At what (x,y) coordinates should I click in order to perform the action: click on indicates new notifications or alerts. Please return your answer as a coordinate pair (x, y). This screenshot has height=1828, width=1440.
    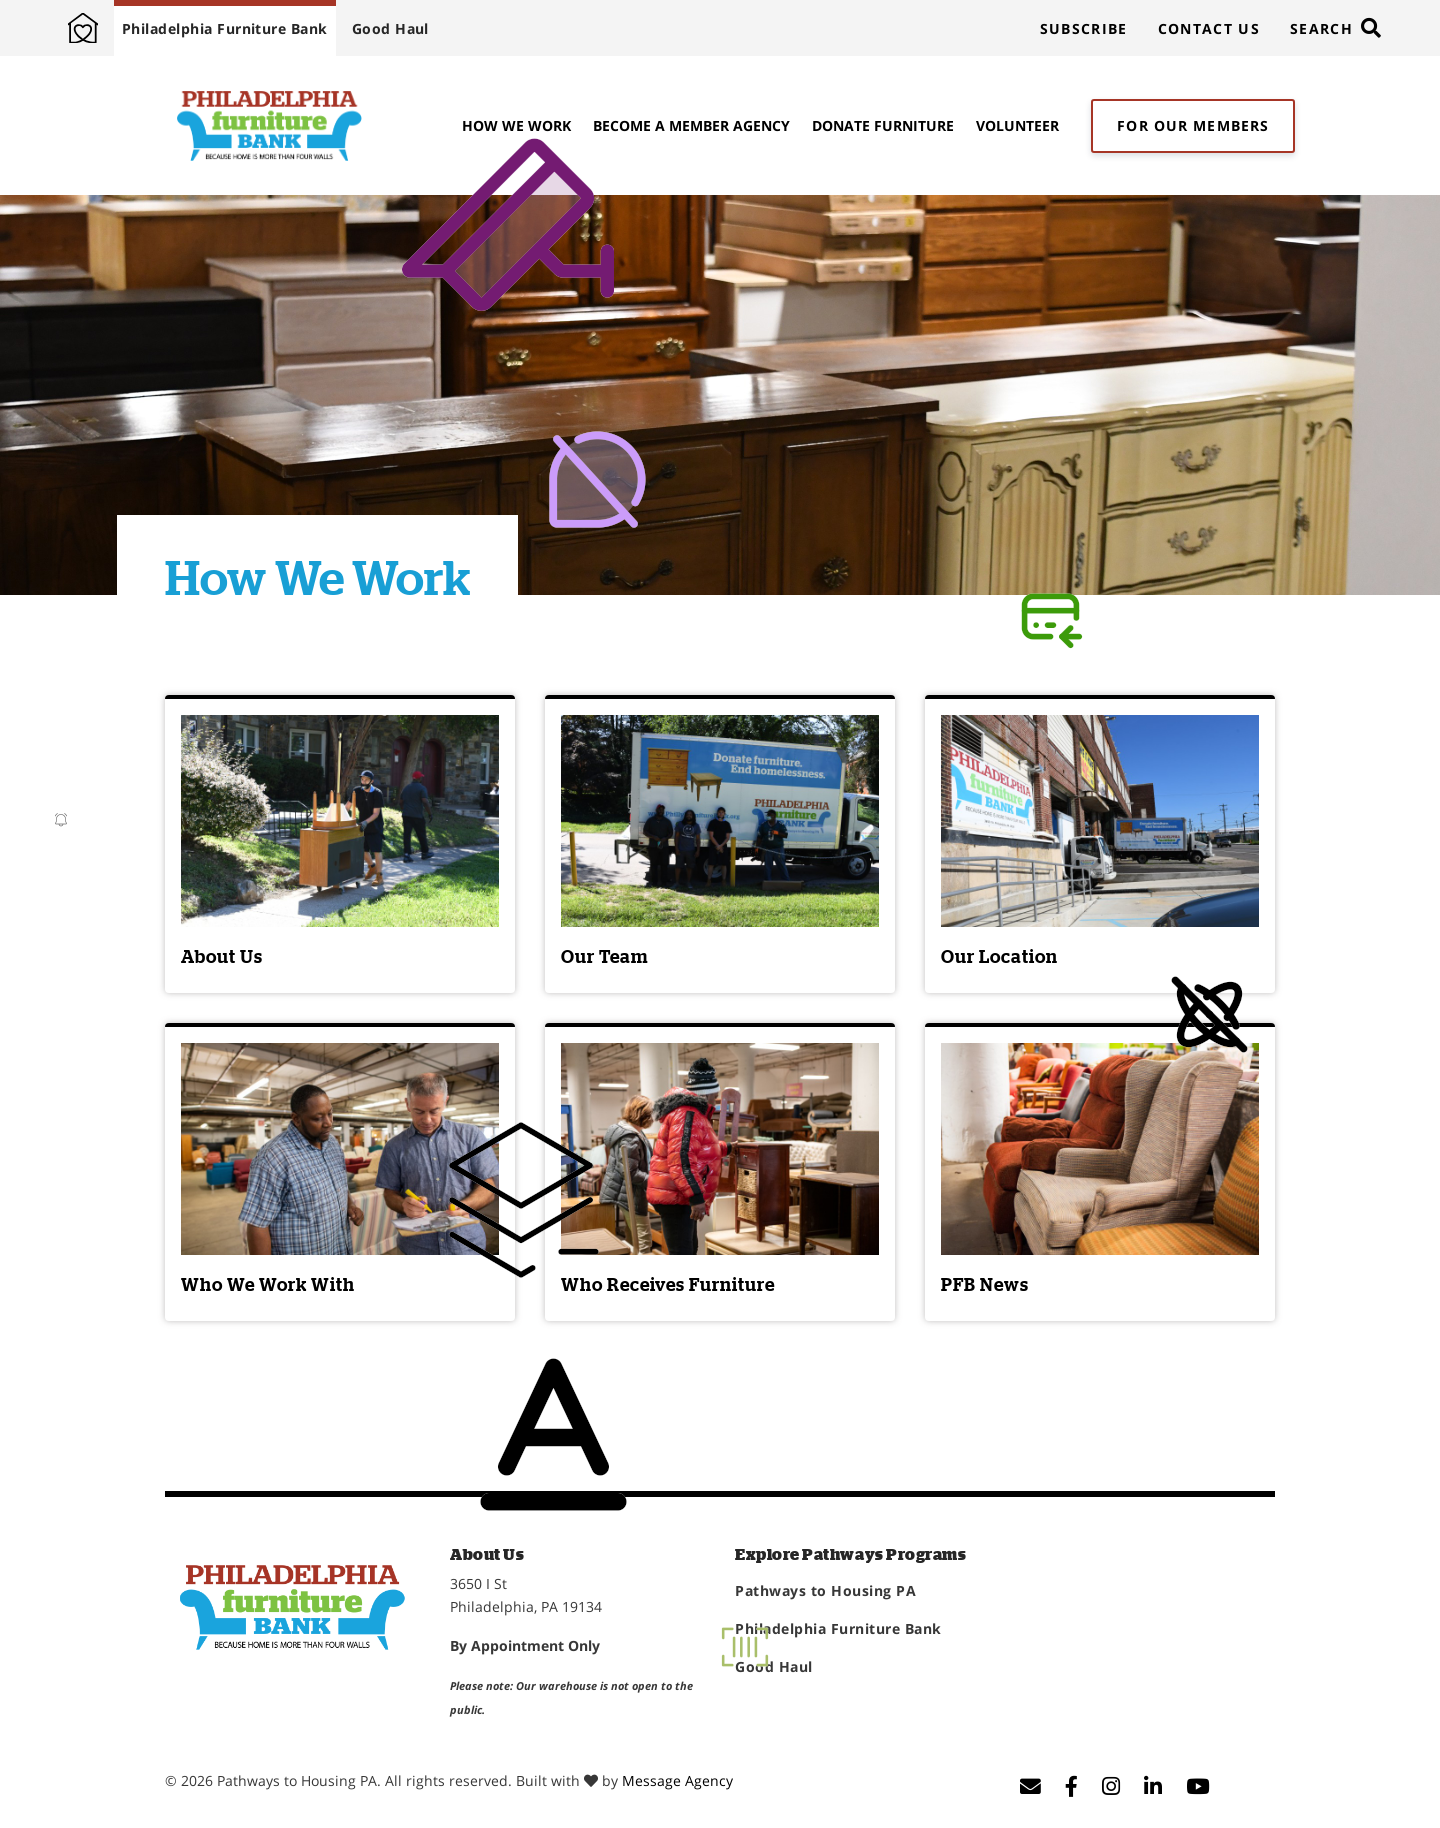
    Looking at the image, I should click on (61, 820).